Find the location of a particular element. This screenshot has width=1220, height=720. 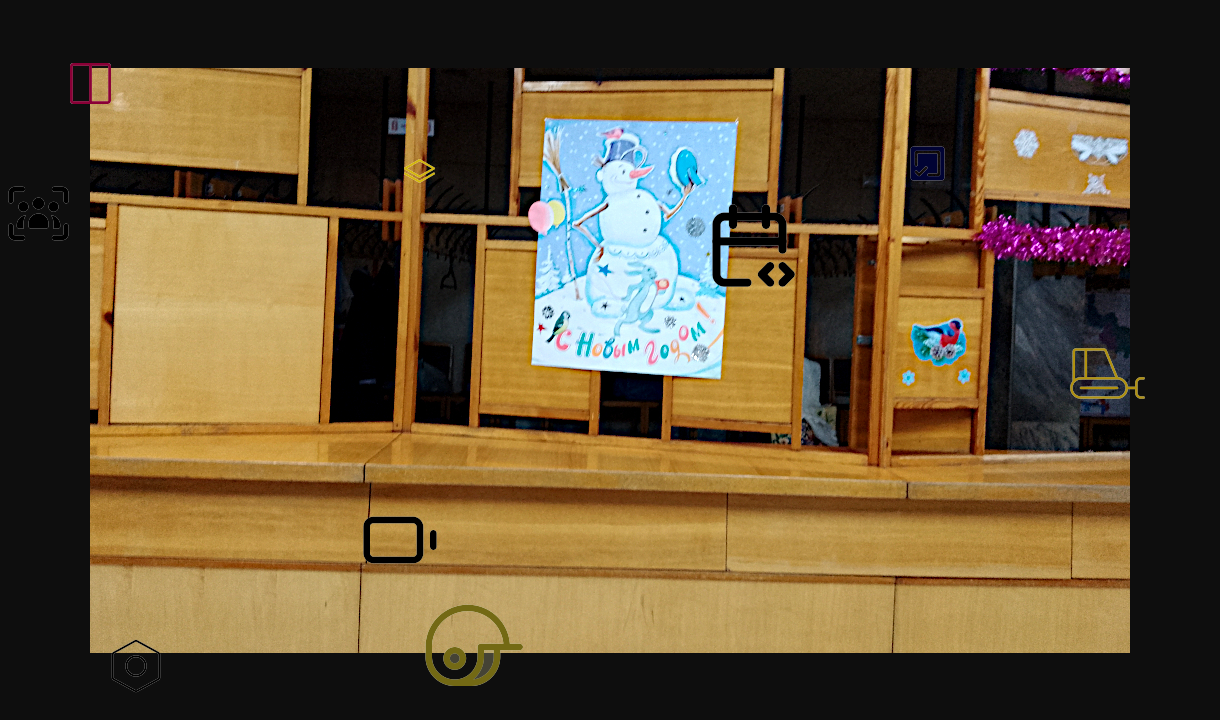

view layers or stacked content is located at coordinates (419, 171).